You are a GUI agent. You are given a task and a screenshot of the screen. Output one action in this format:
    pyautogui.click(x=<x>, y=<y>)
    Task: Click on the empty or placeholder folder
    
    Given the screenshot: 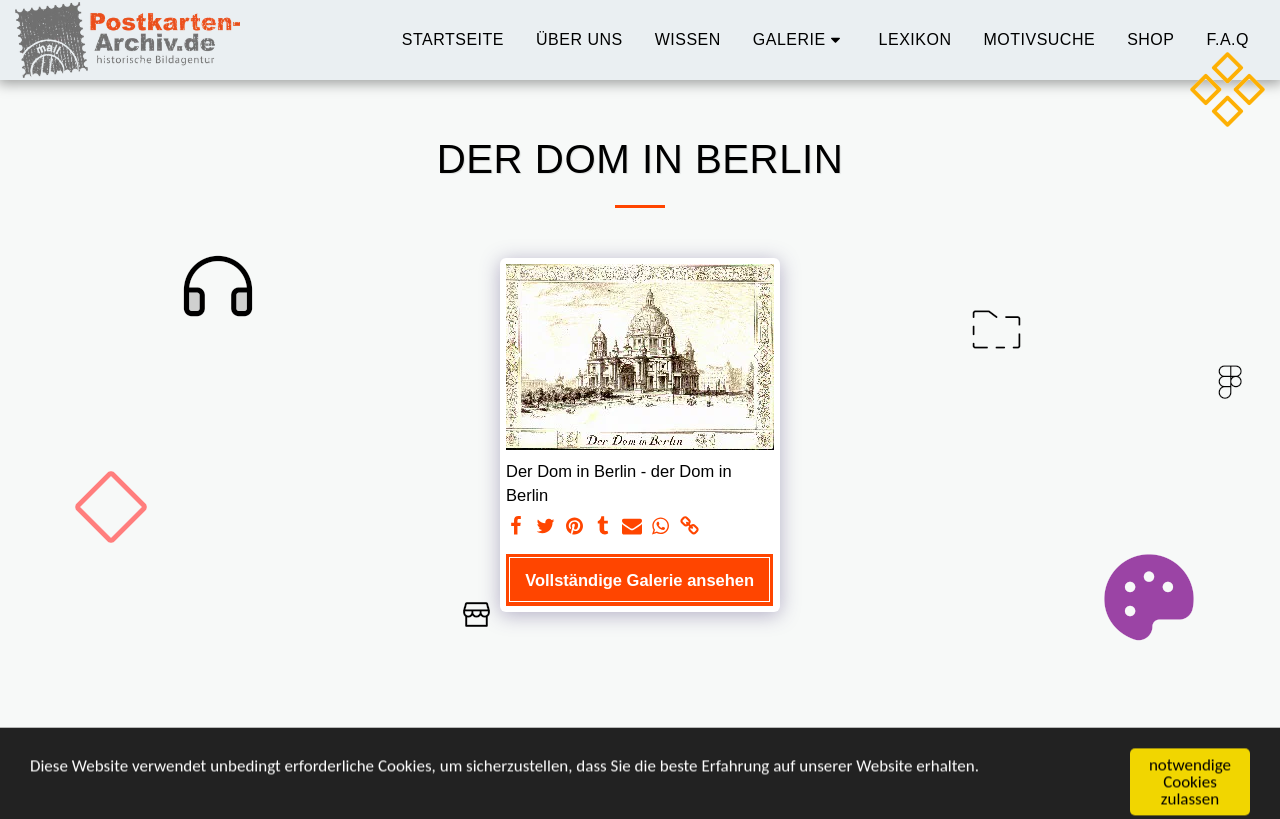 What is the action you would take?
    pyautogui.click(x=996, y=328)
    